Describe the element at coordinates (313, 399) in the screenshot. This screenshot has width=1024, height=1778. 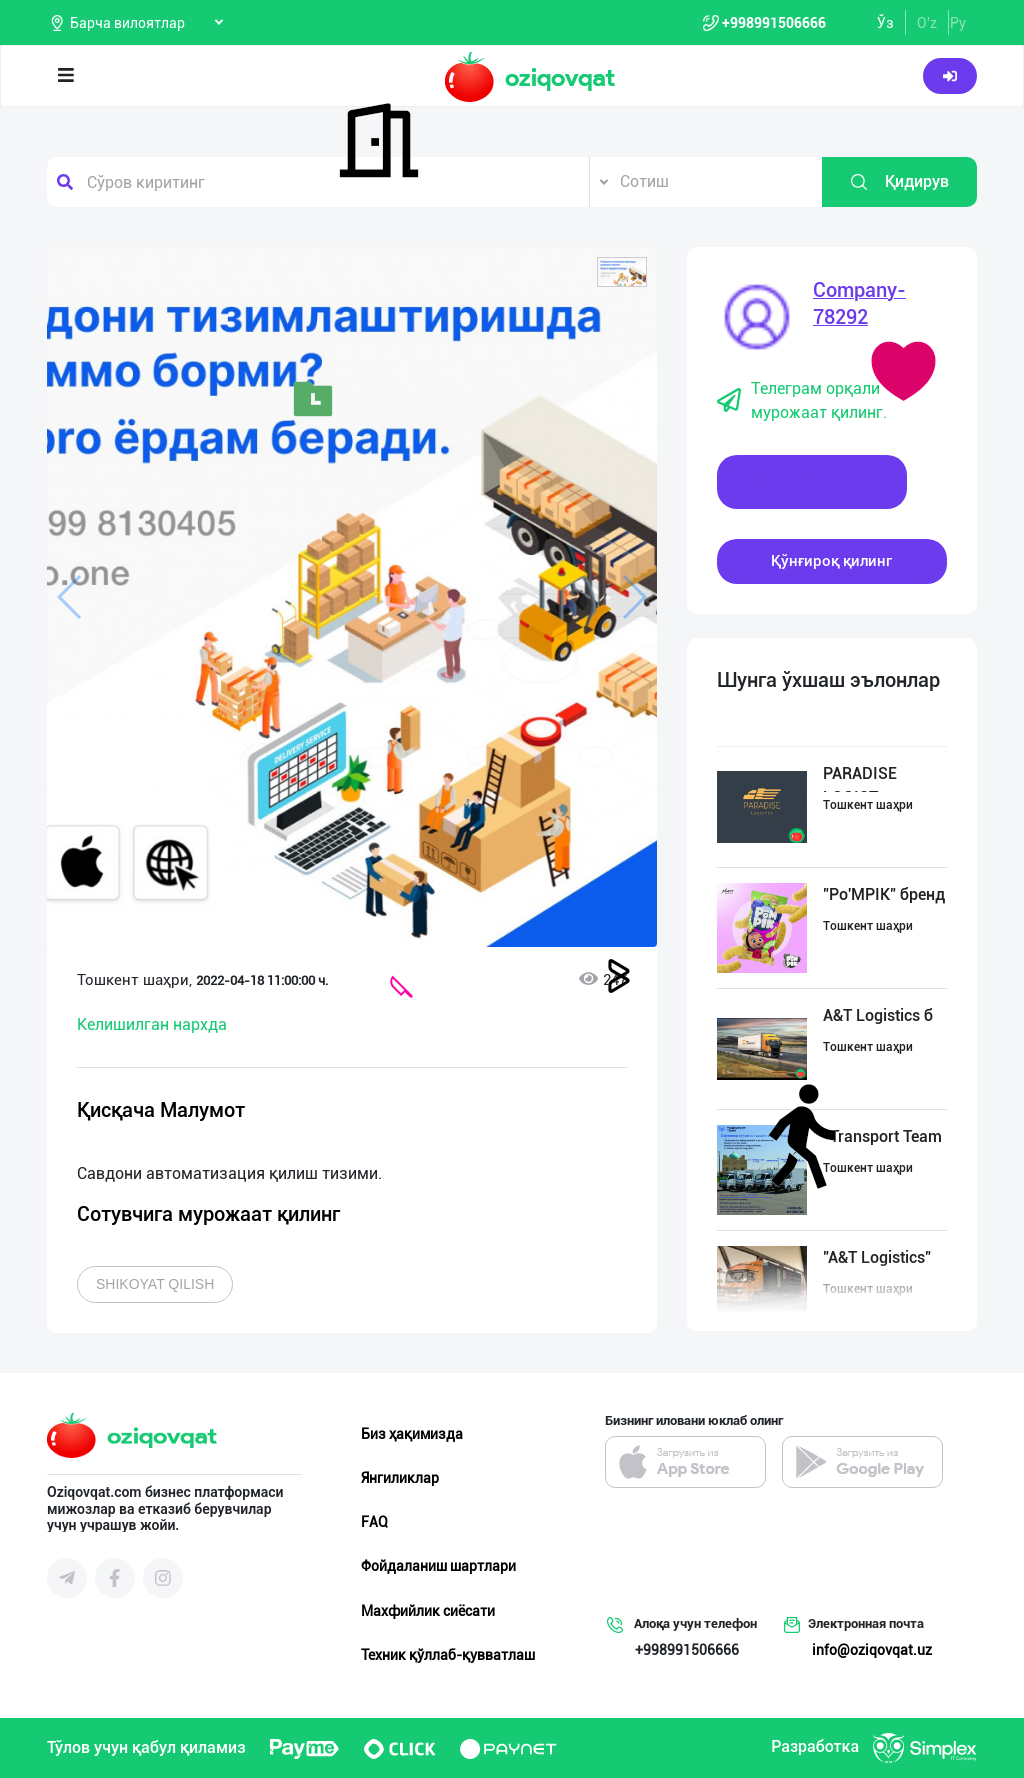
I see `view folder history or recent files` at that location.